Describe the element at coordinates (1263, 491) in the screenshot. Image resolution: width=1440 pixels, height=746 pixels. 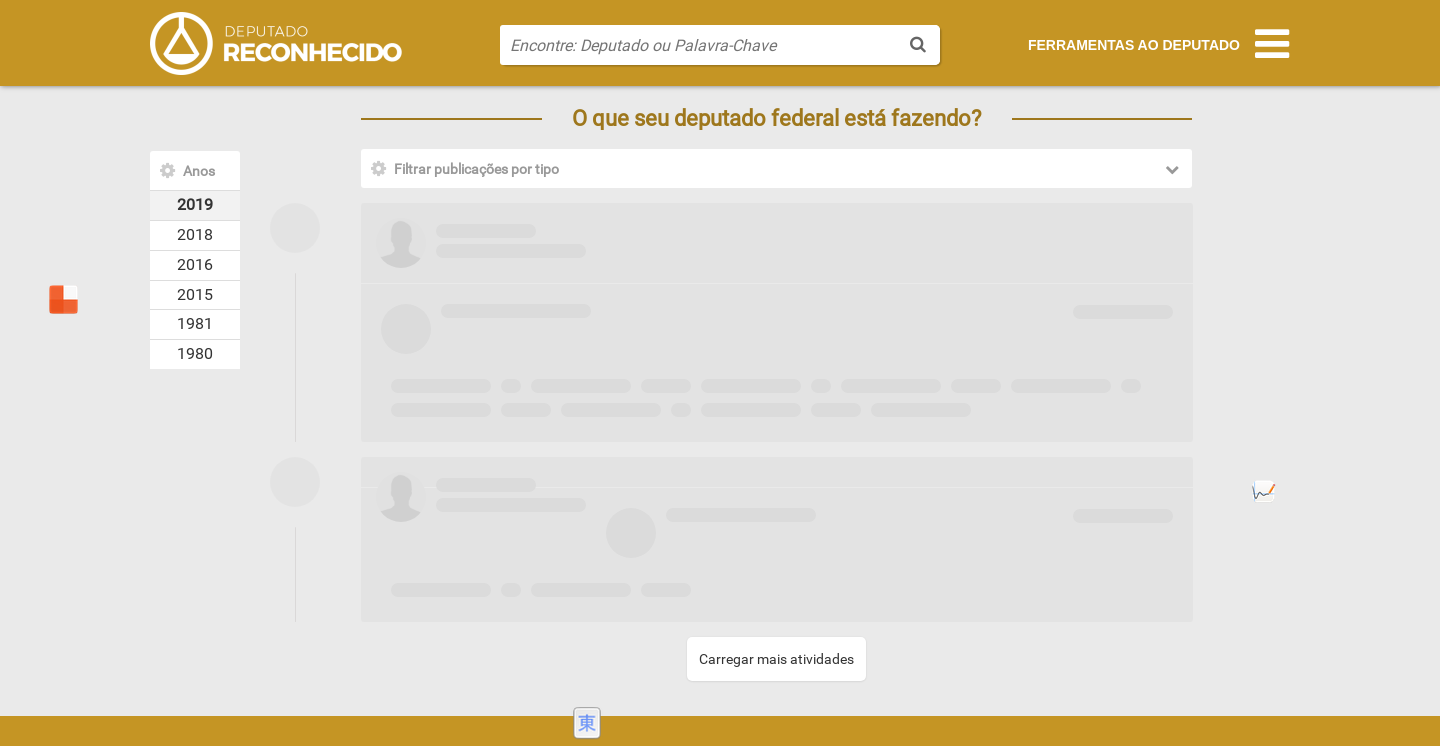
I see `open plots graphing application` at that location.